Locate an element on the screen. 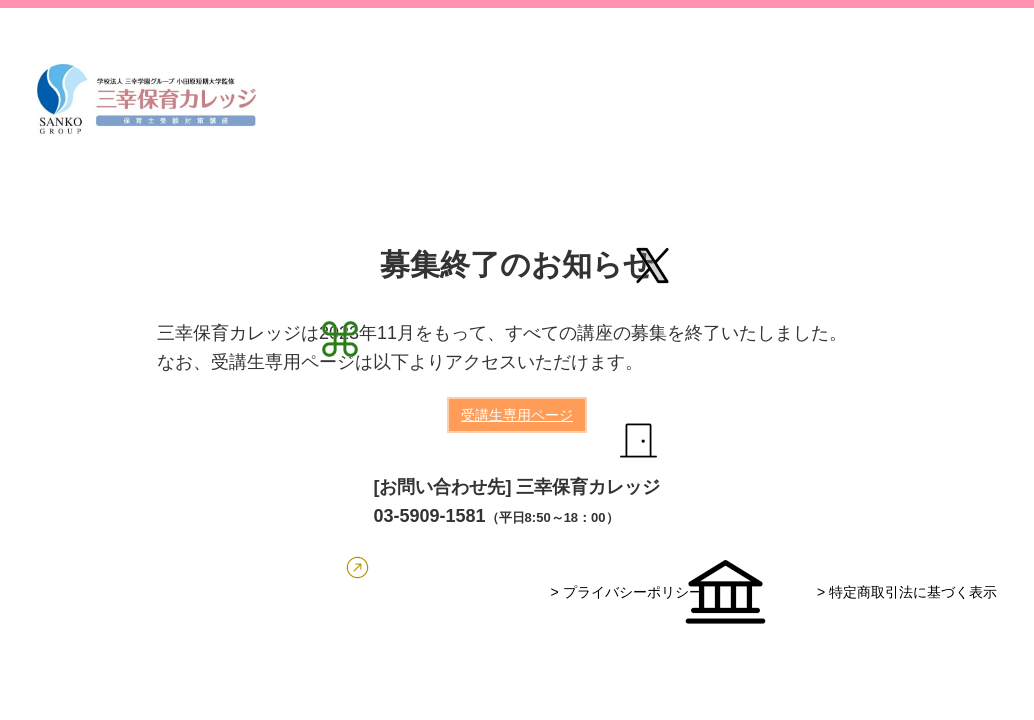 The image size is (1034, 720). open the X (formerly Twitter) app is located at coordinates (652, 265).